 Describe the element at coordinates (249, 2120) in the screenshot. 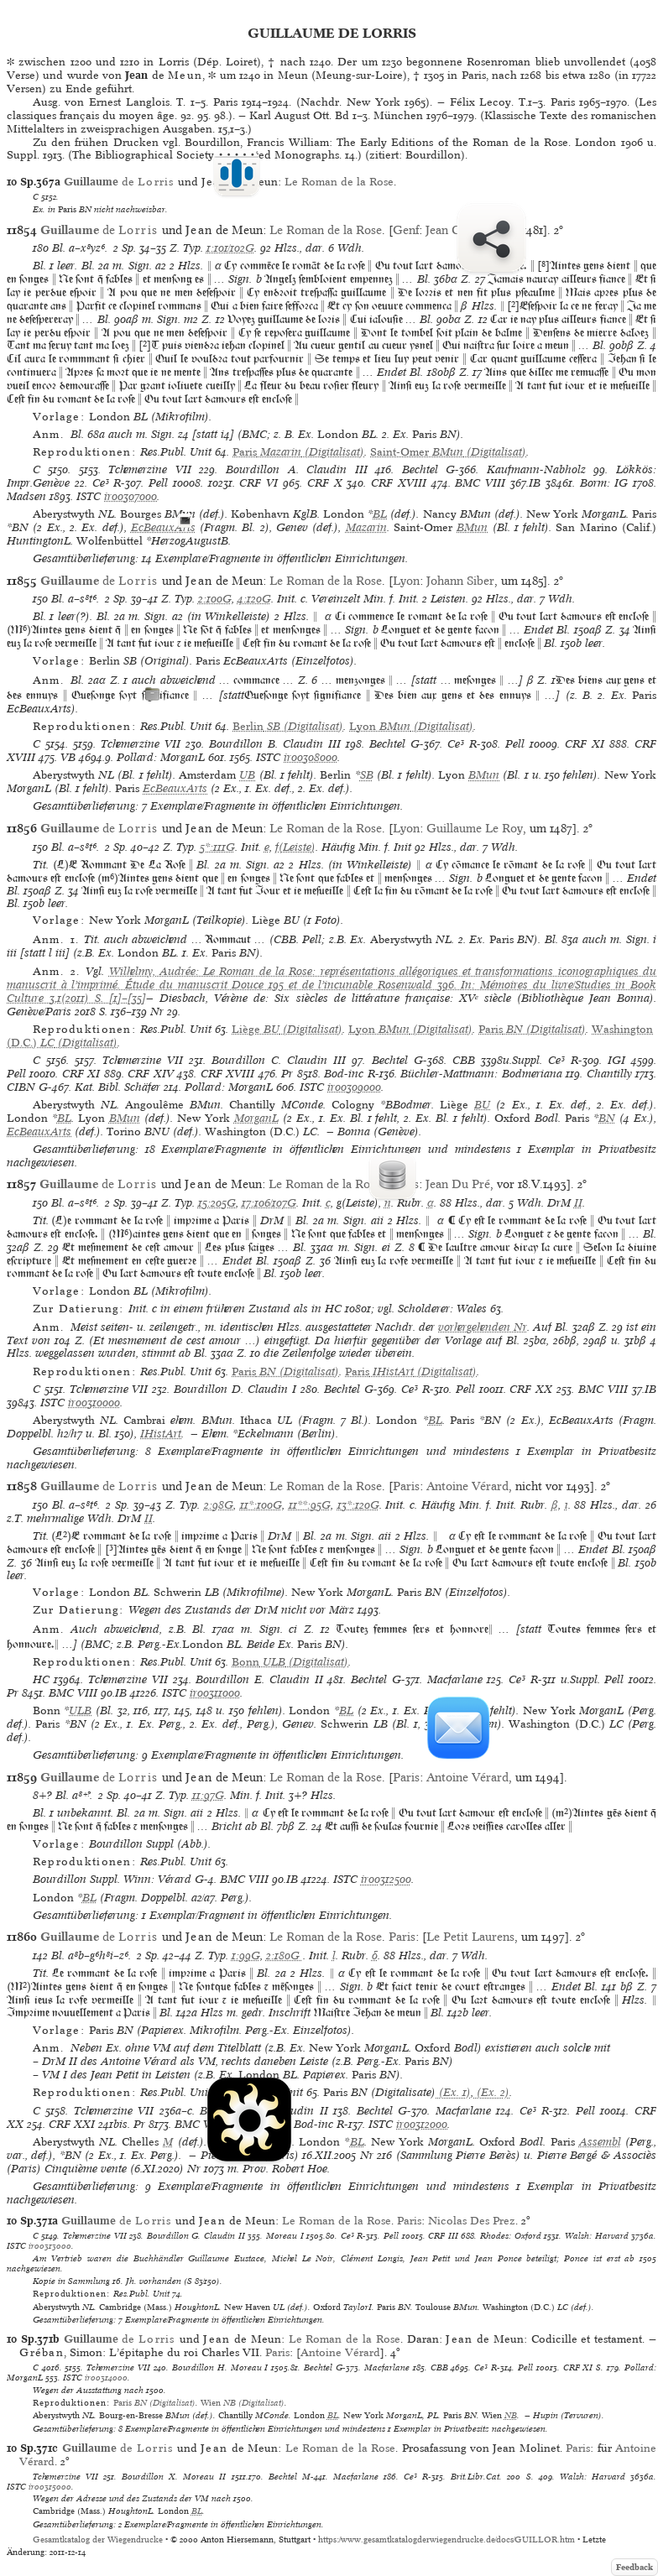

I see `launch Hearts of Iron 2 game` at that location.